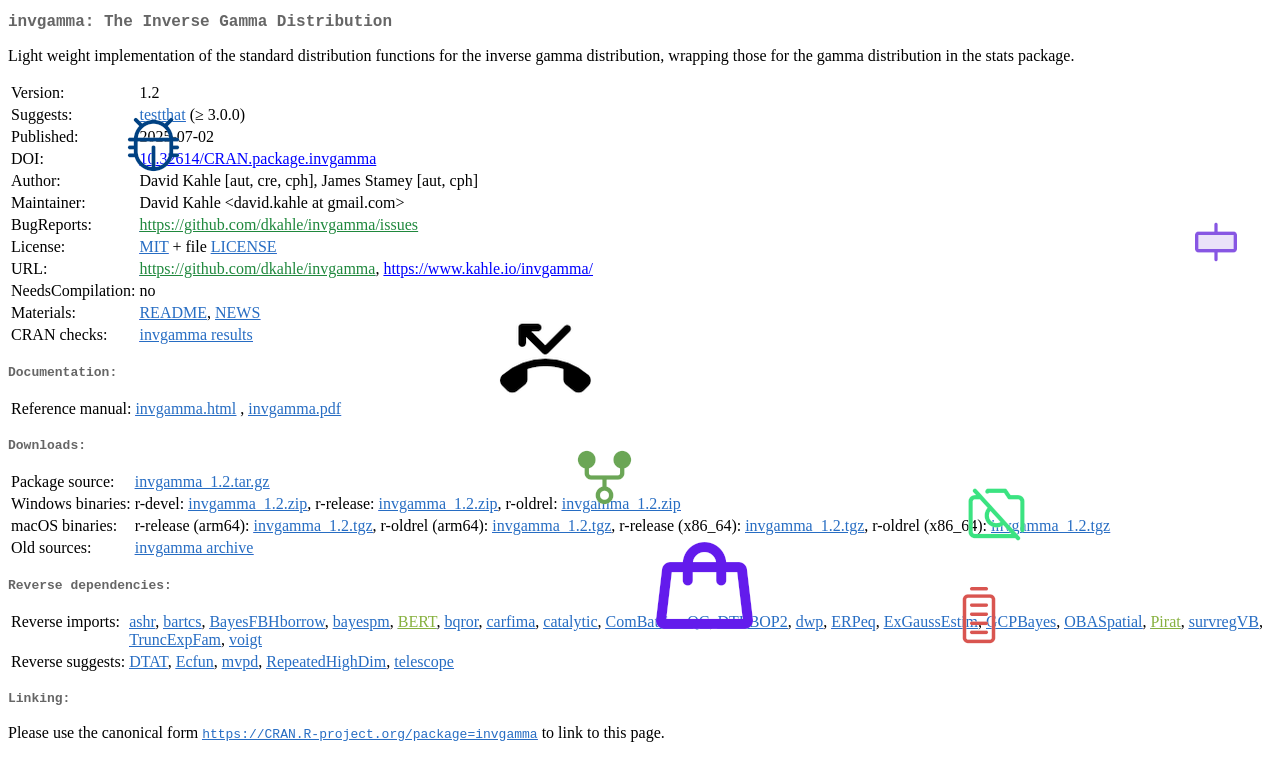 This screenshot has width=1280, height=774. What do you see at coordinates (979, 616) in the screenshot?
I see `battery fully charged` at bounding box center [979, 616].